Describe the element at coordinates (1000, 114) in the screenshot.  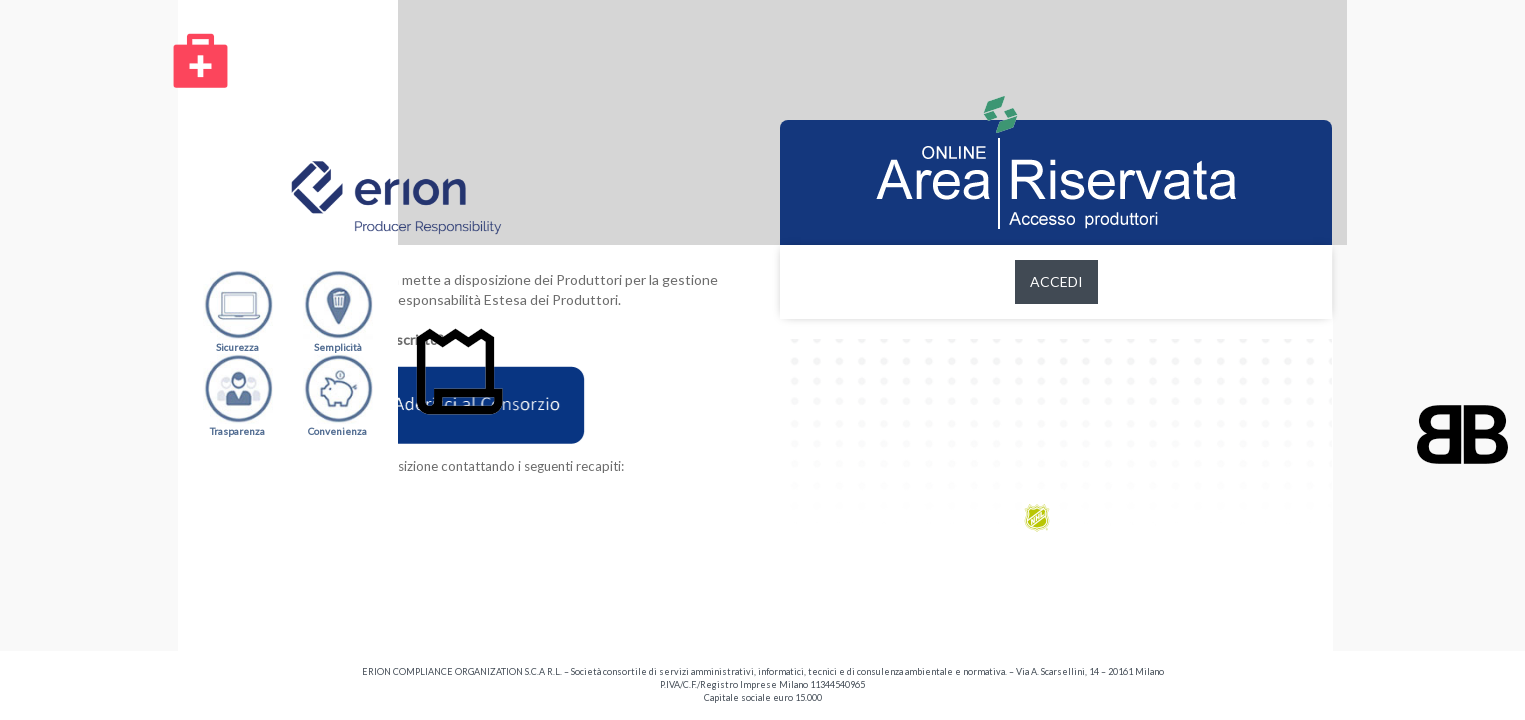
I see `ServBay application logo` at that location.